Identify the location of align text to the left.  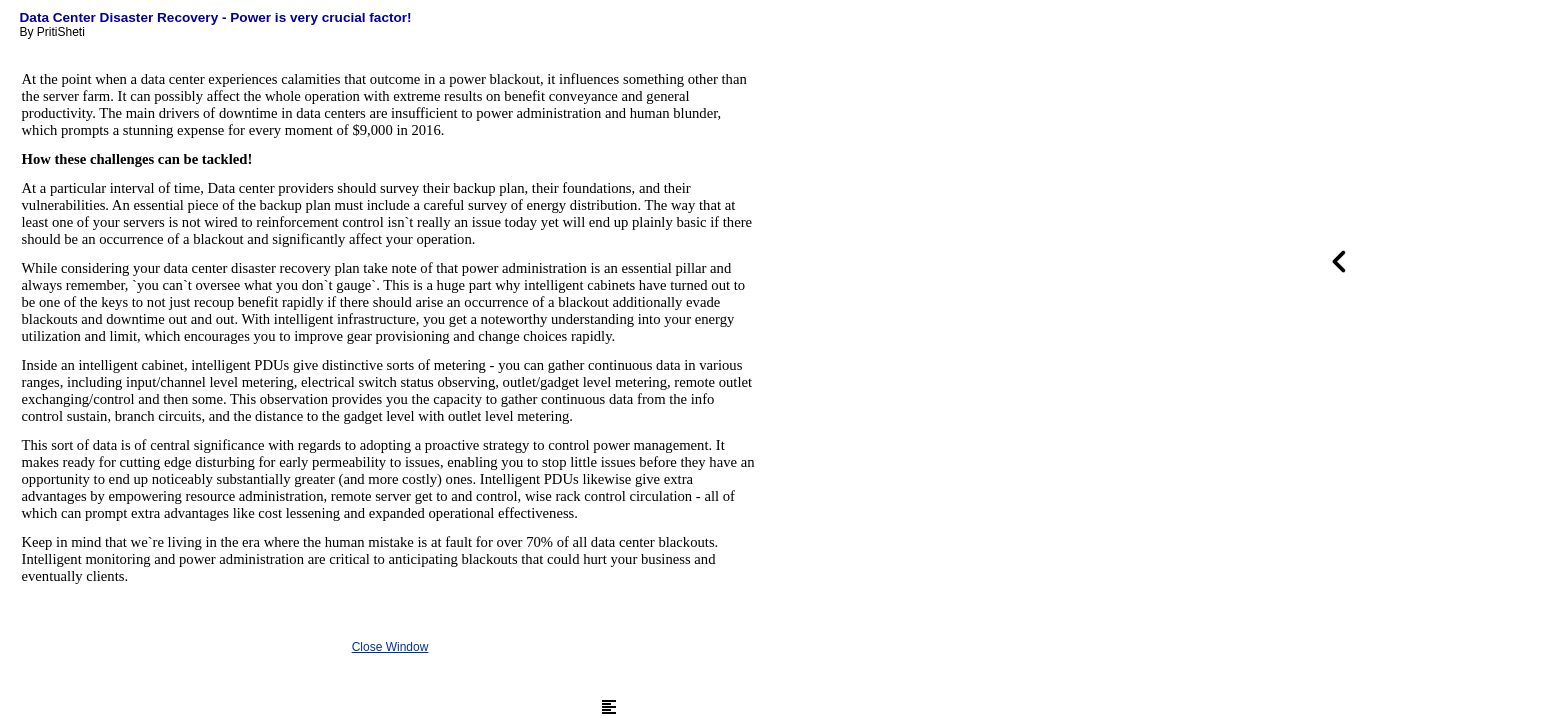
(609, 707).